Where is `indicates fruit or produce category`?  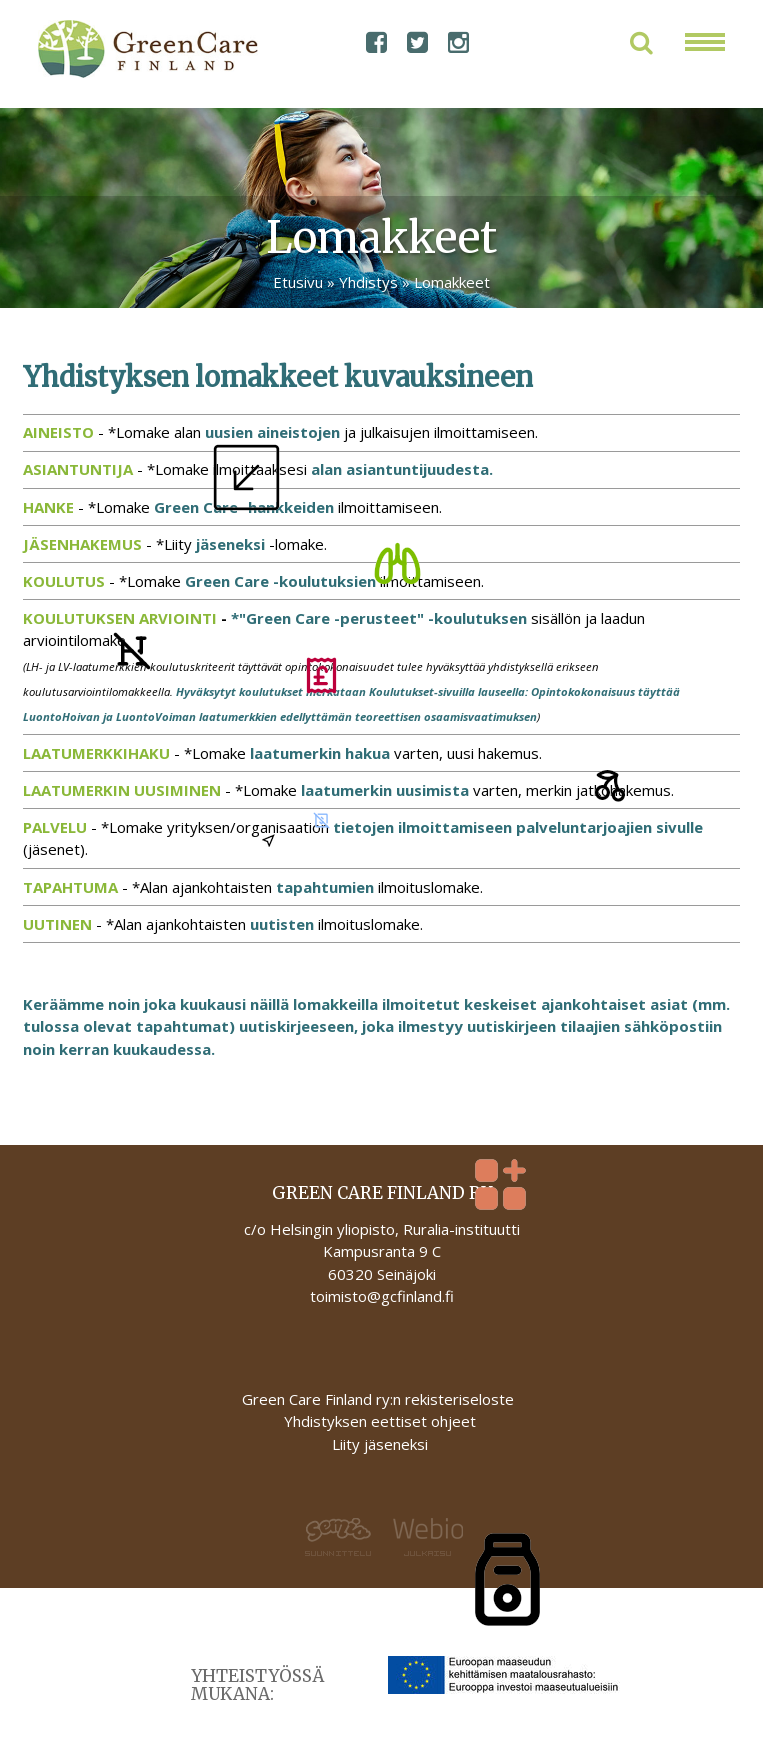 indicates fruit or produce category is located at coordinates (610, 785).